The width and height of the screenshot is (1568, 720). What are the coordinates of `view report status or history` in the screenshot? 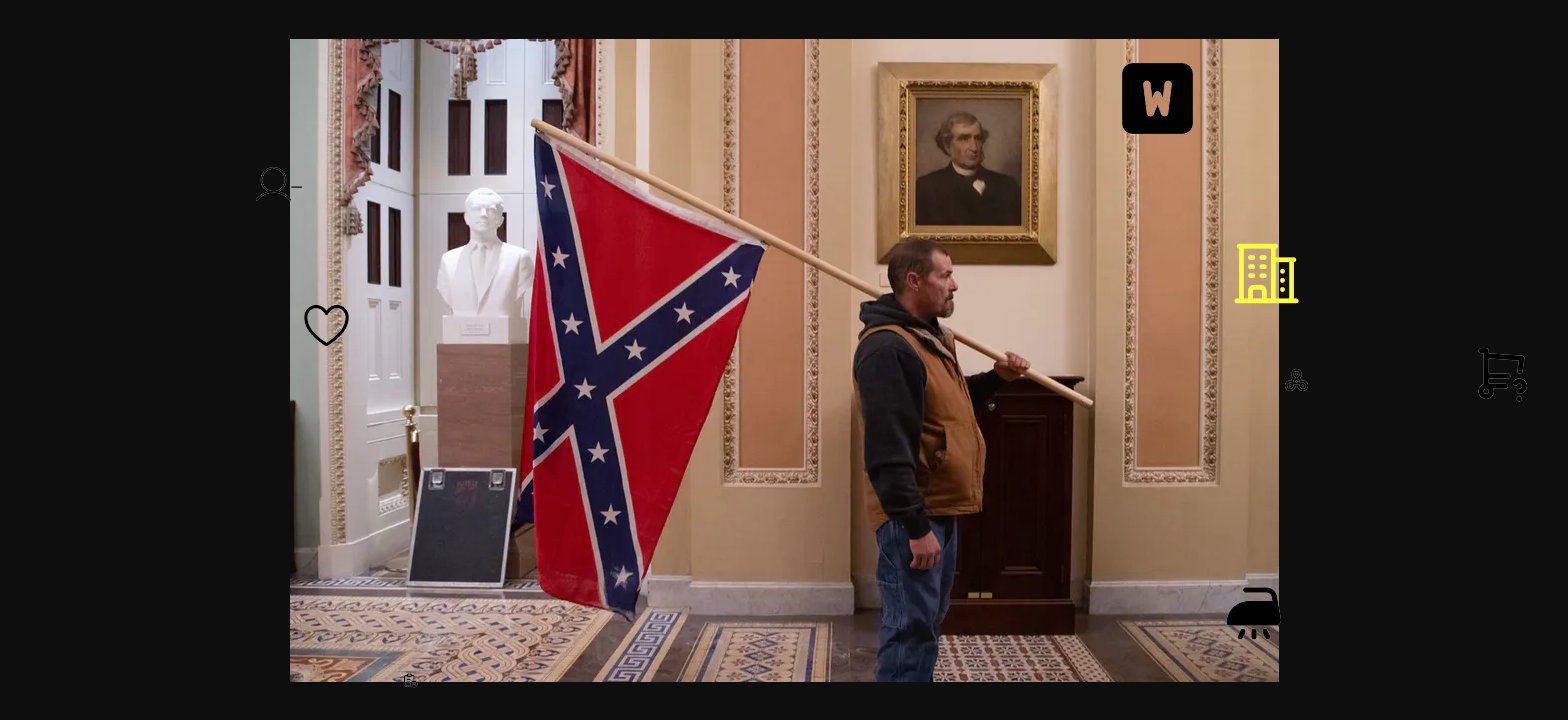 It's located at (410, 680).